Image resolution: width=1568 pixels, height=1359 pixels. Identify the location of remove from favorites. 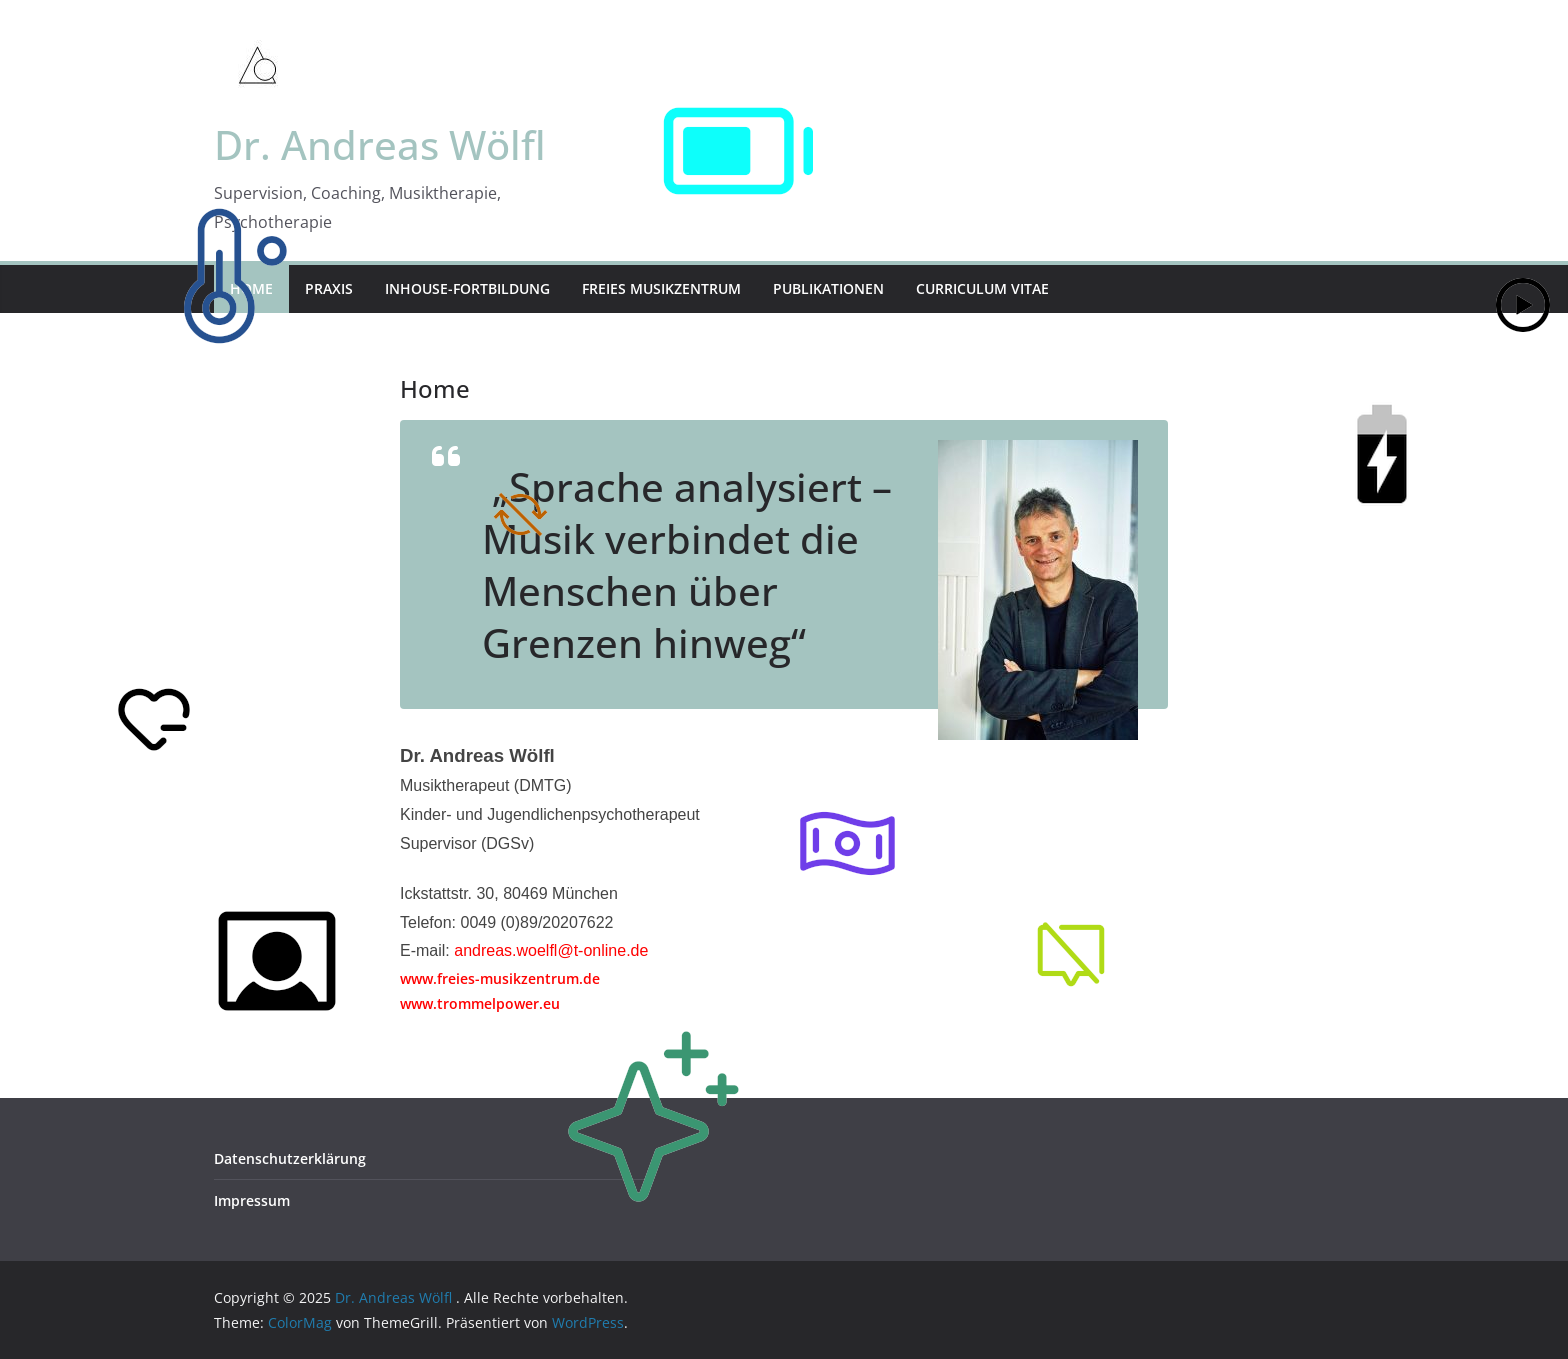
(154, 718).